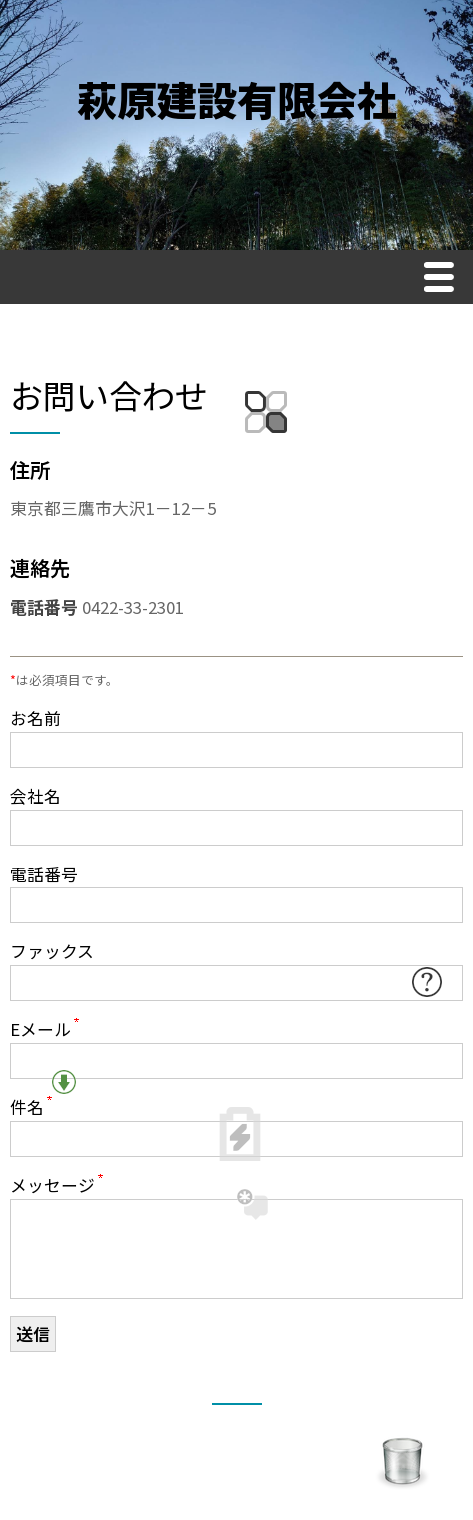 The image size is (473, 1520). I want to click on connect or manage exchange account integration, so click(266, 412).